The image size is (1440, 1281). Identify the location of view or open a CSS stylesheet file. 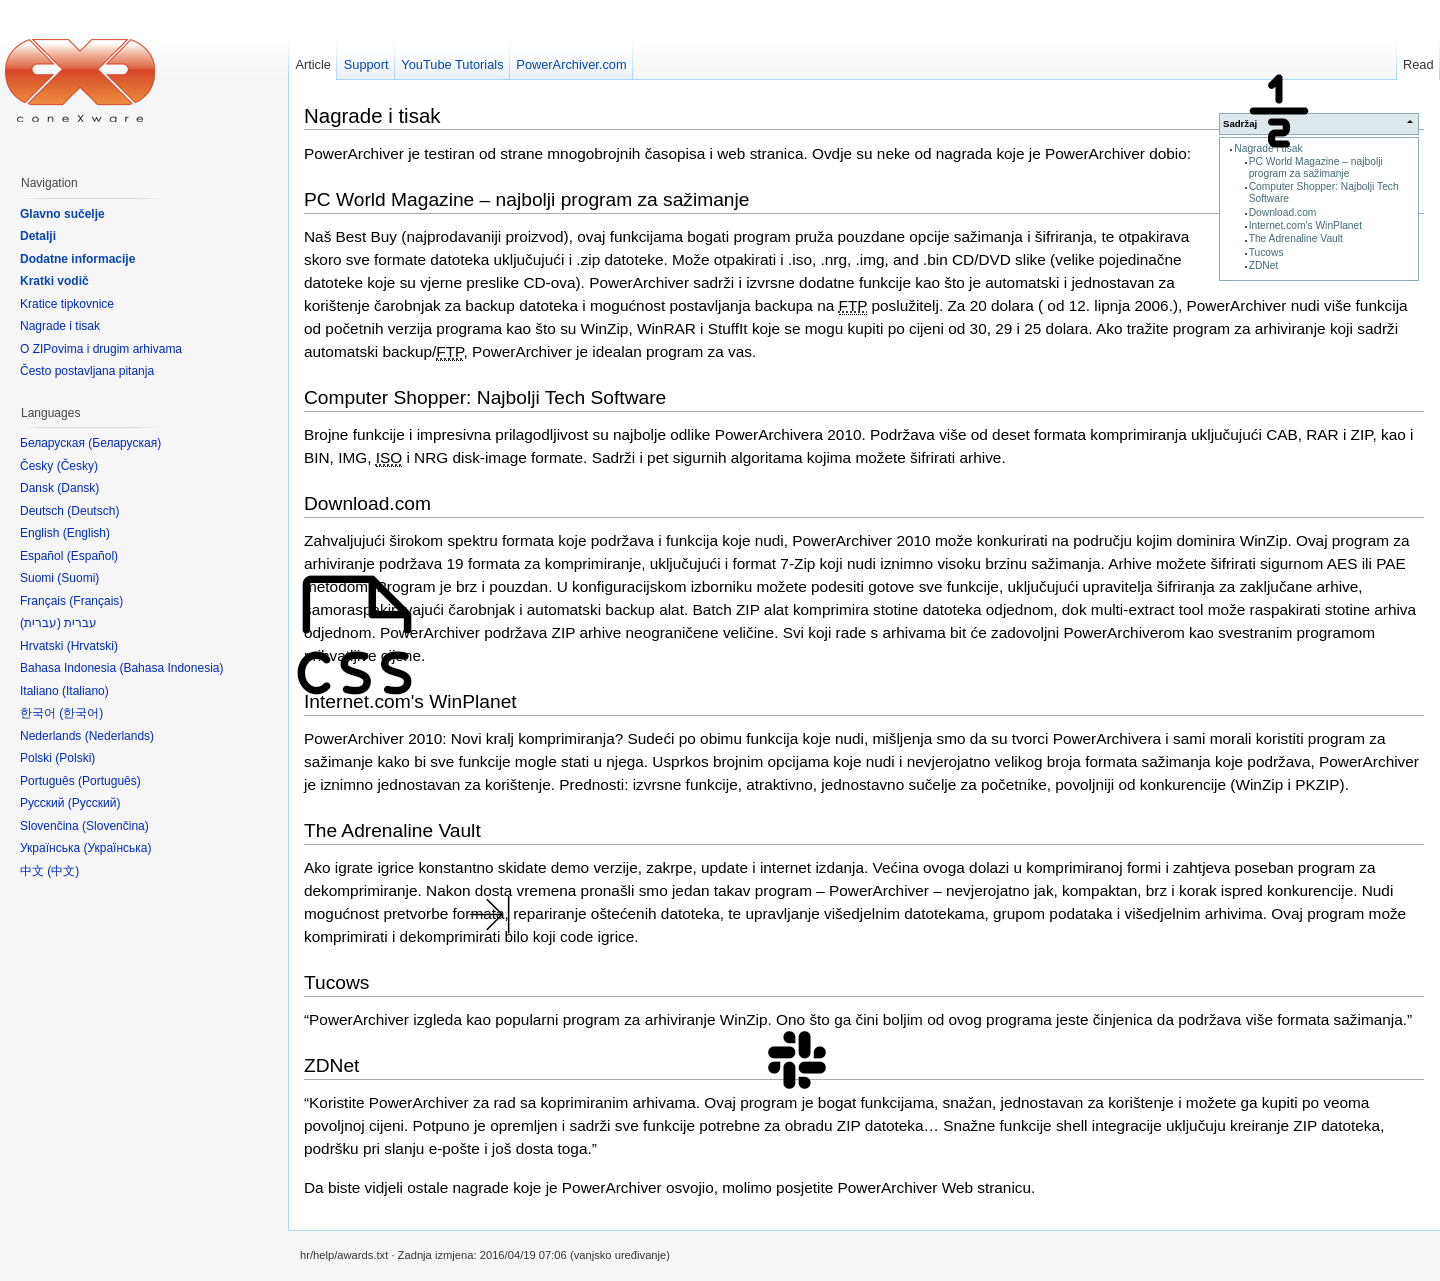
(357, 640).